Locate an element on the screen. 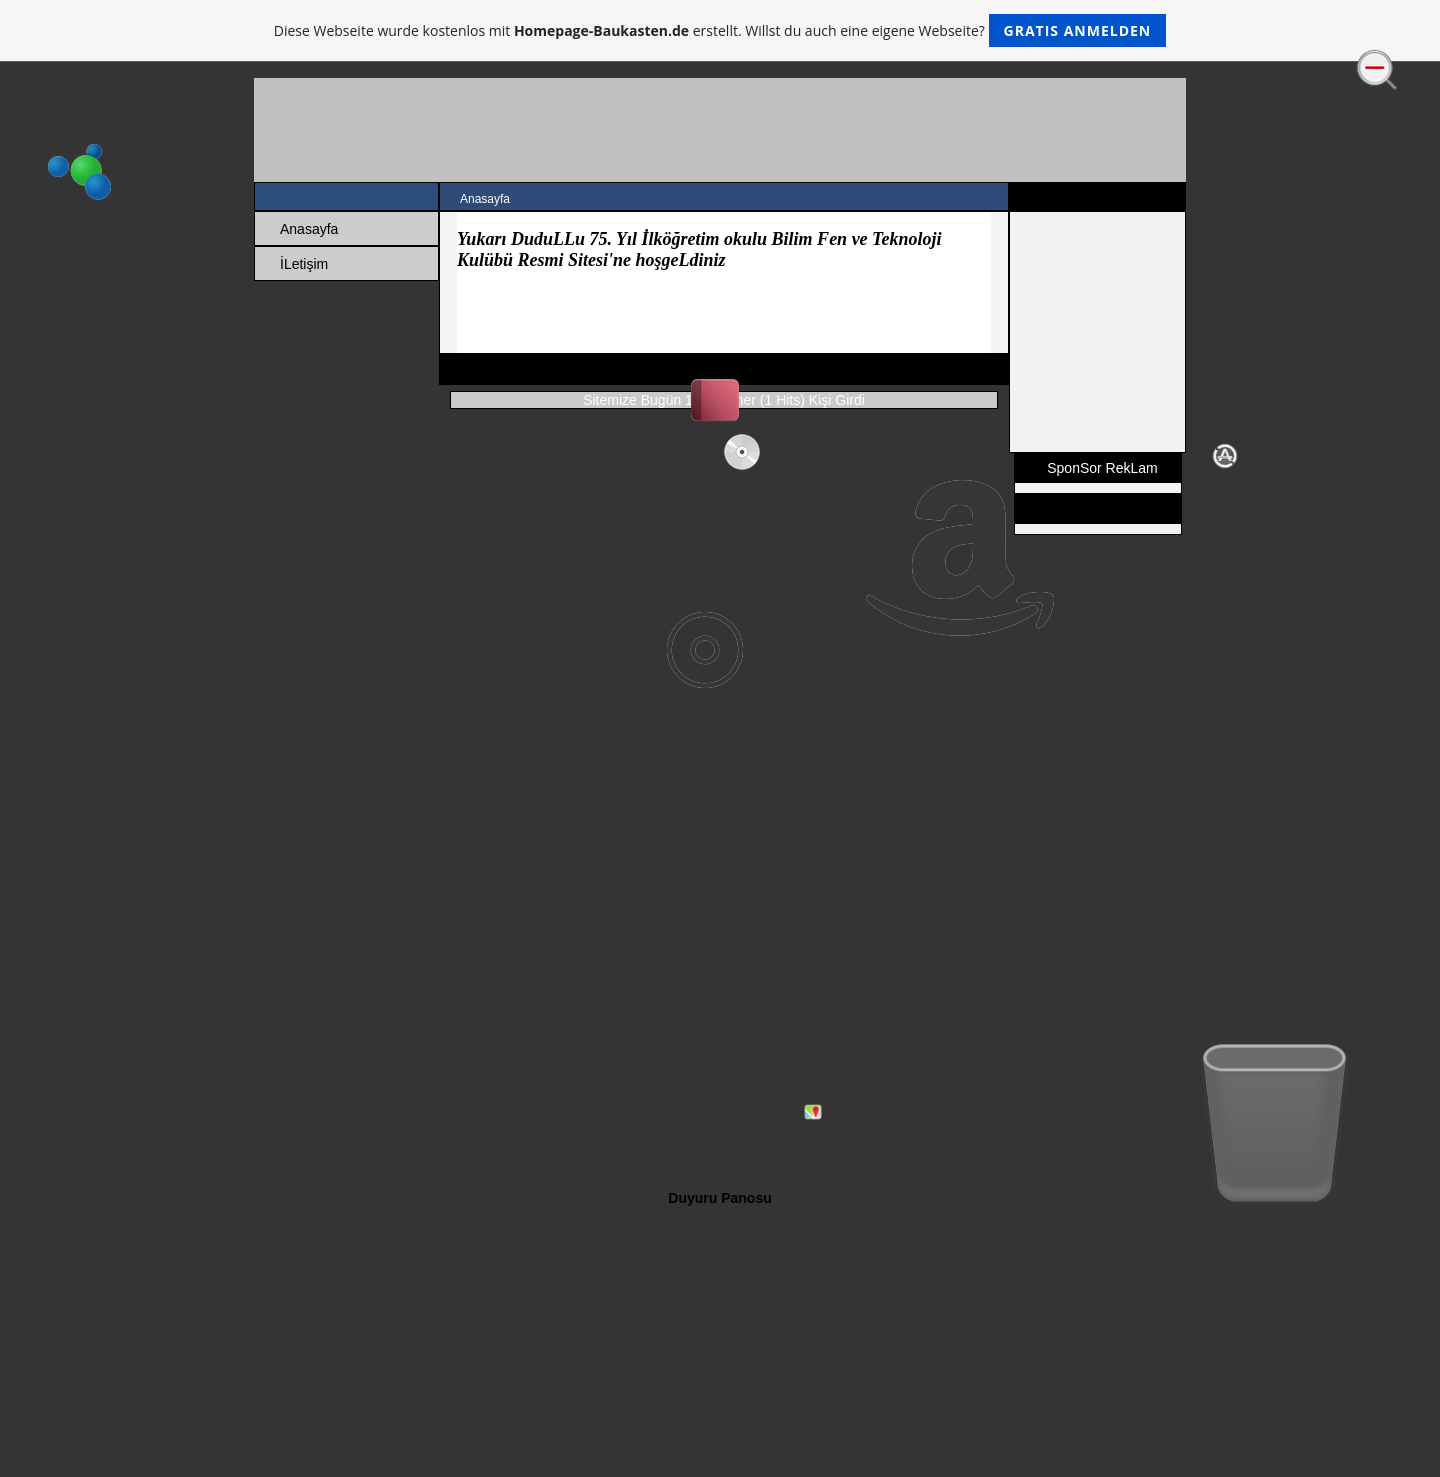 The width and height of the screenshot is (1440, 1477). open gnome maps application is located at coordinates (813, 1112).